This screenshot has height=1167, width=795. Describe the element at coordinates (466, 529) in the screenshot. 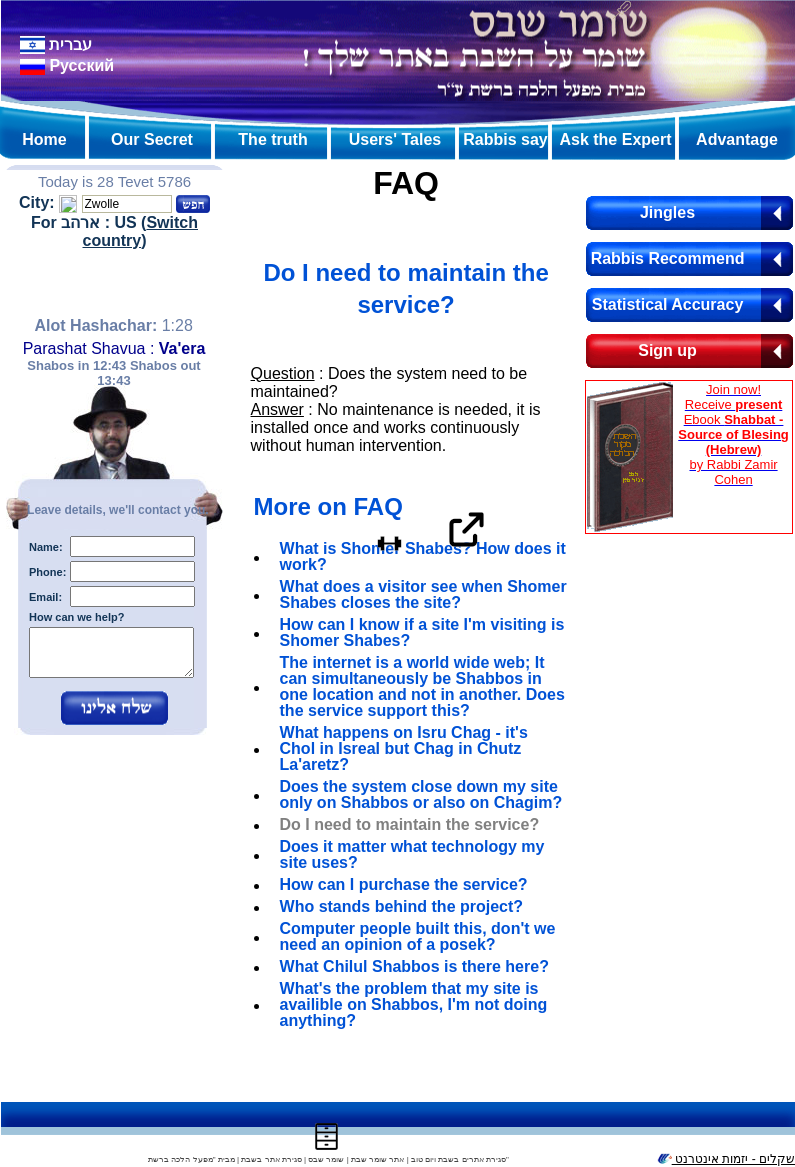

I see `open link in a new tab or window` at that location.